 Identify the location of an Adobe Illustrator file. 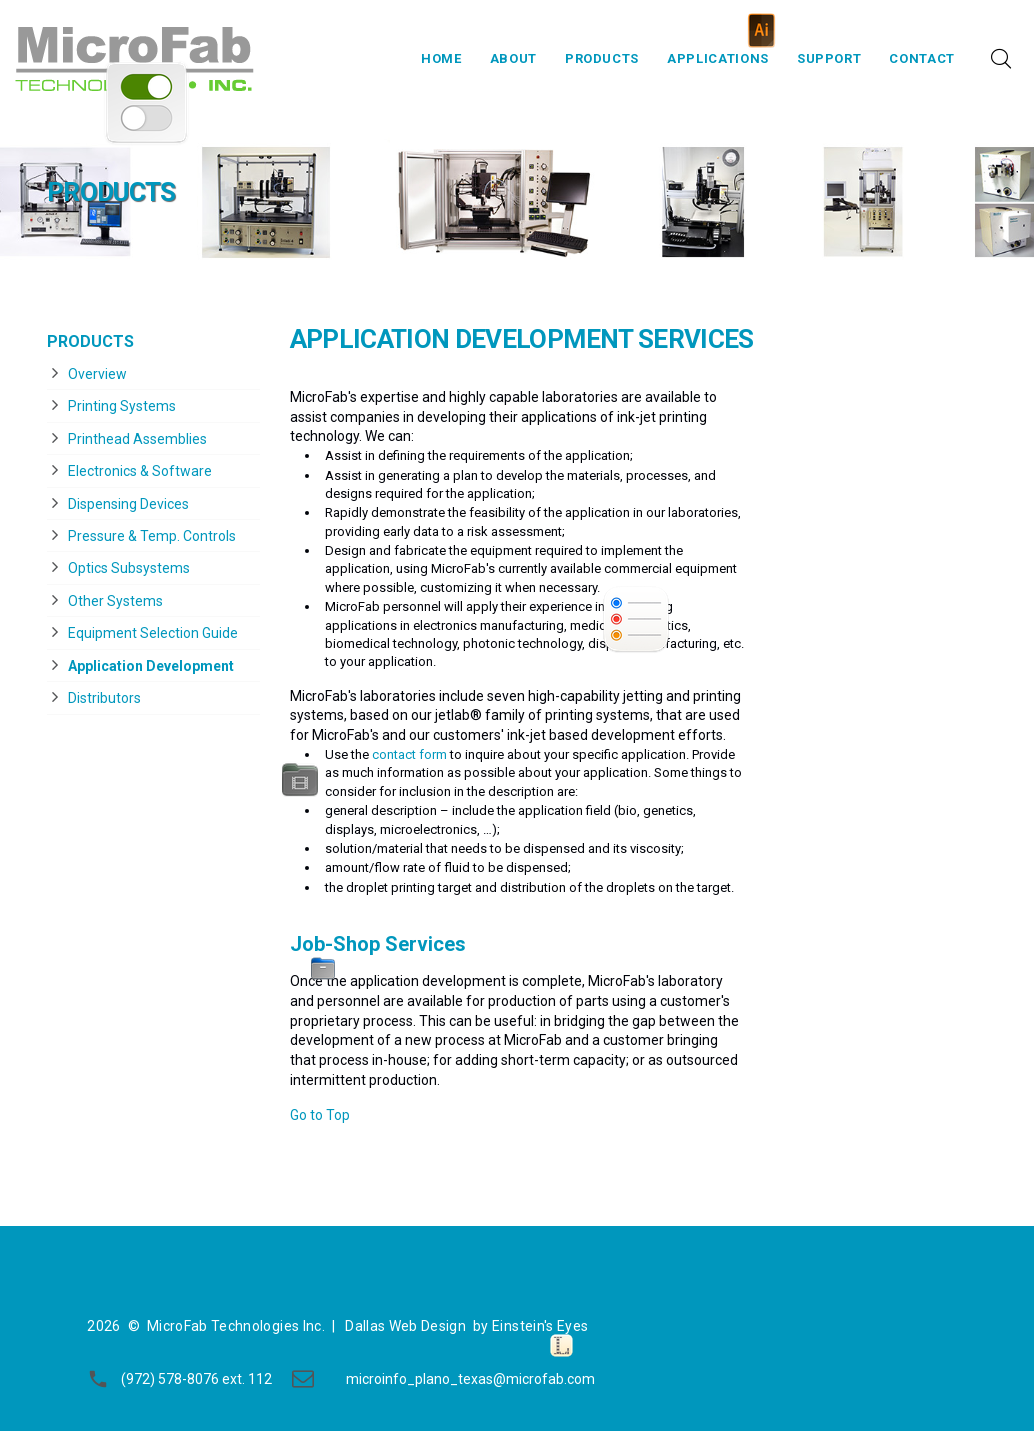
(761, 30).